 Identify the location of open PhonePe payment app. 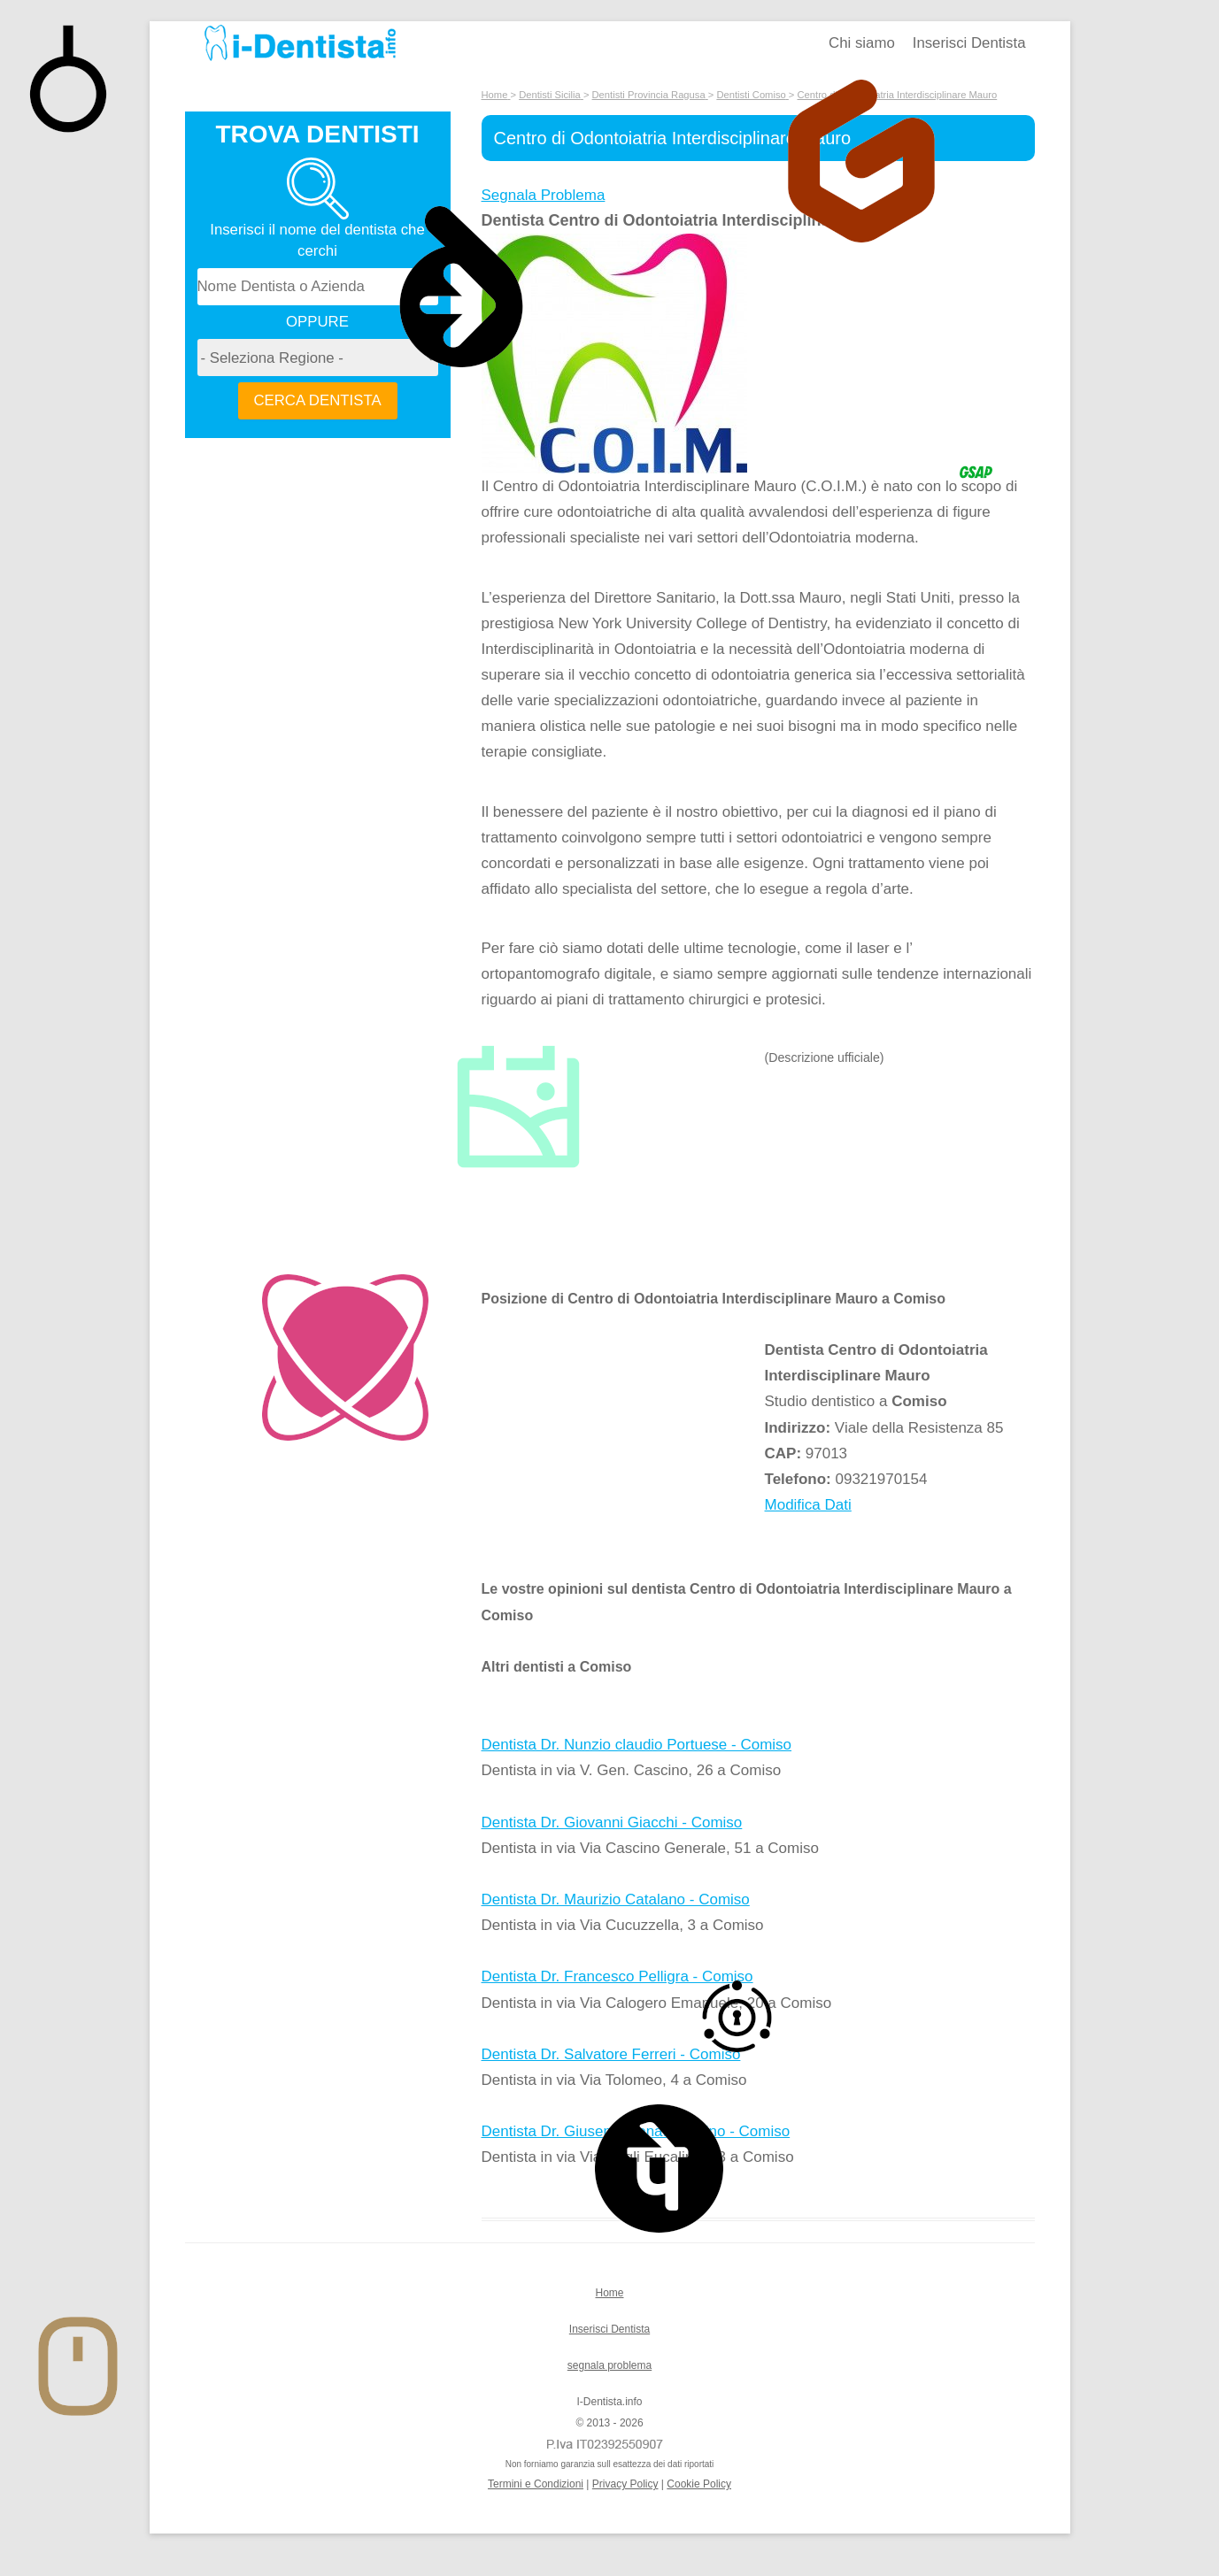
(659, 2168).